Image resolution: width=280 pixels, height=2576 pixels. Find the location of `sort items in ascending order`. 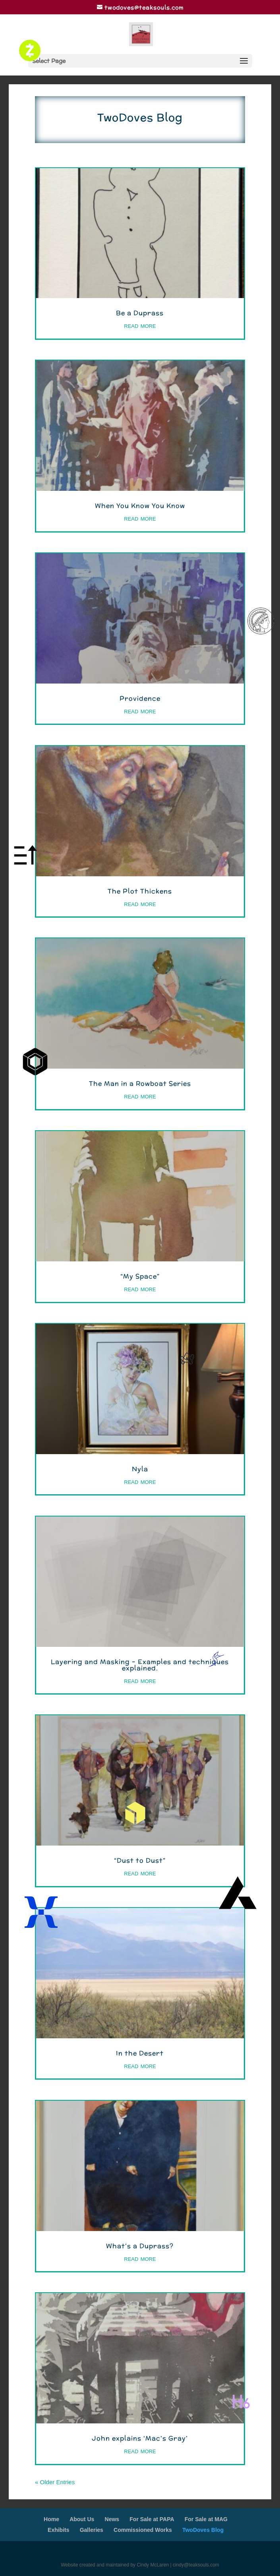

sort items in ascending order is located at coordinates (24, 855).